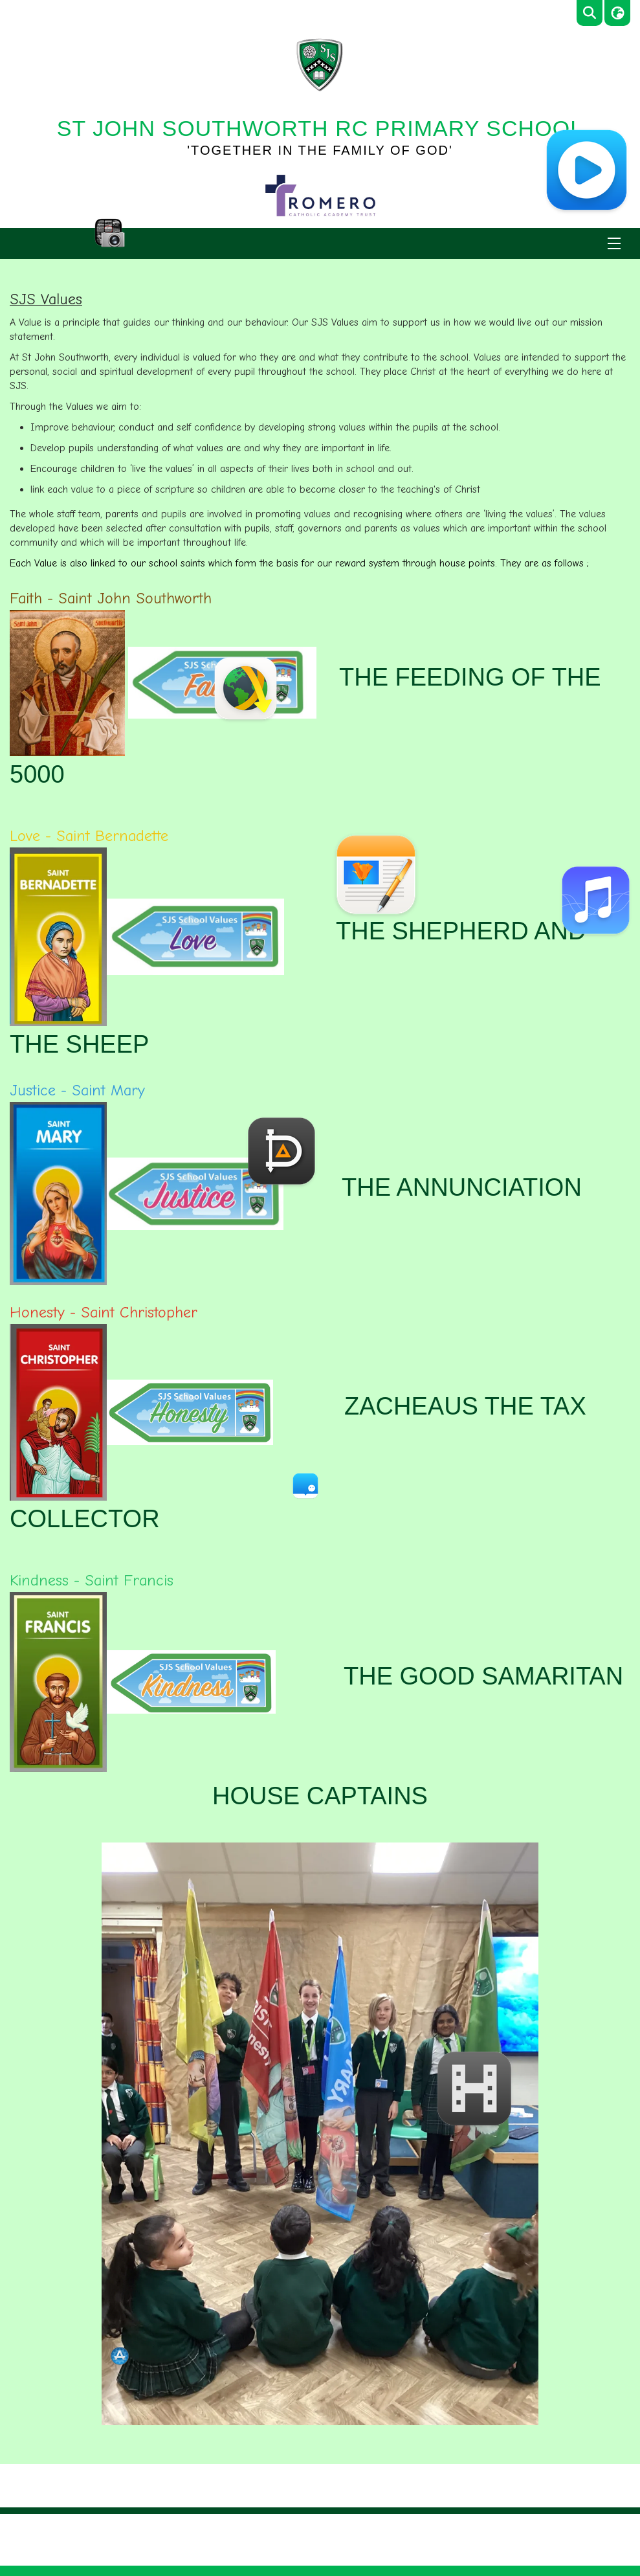 The height and width of the screenshot is (2576, 640). I want to click on open audacity audio editor, so click(595, 900).